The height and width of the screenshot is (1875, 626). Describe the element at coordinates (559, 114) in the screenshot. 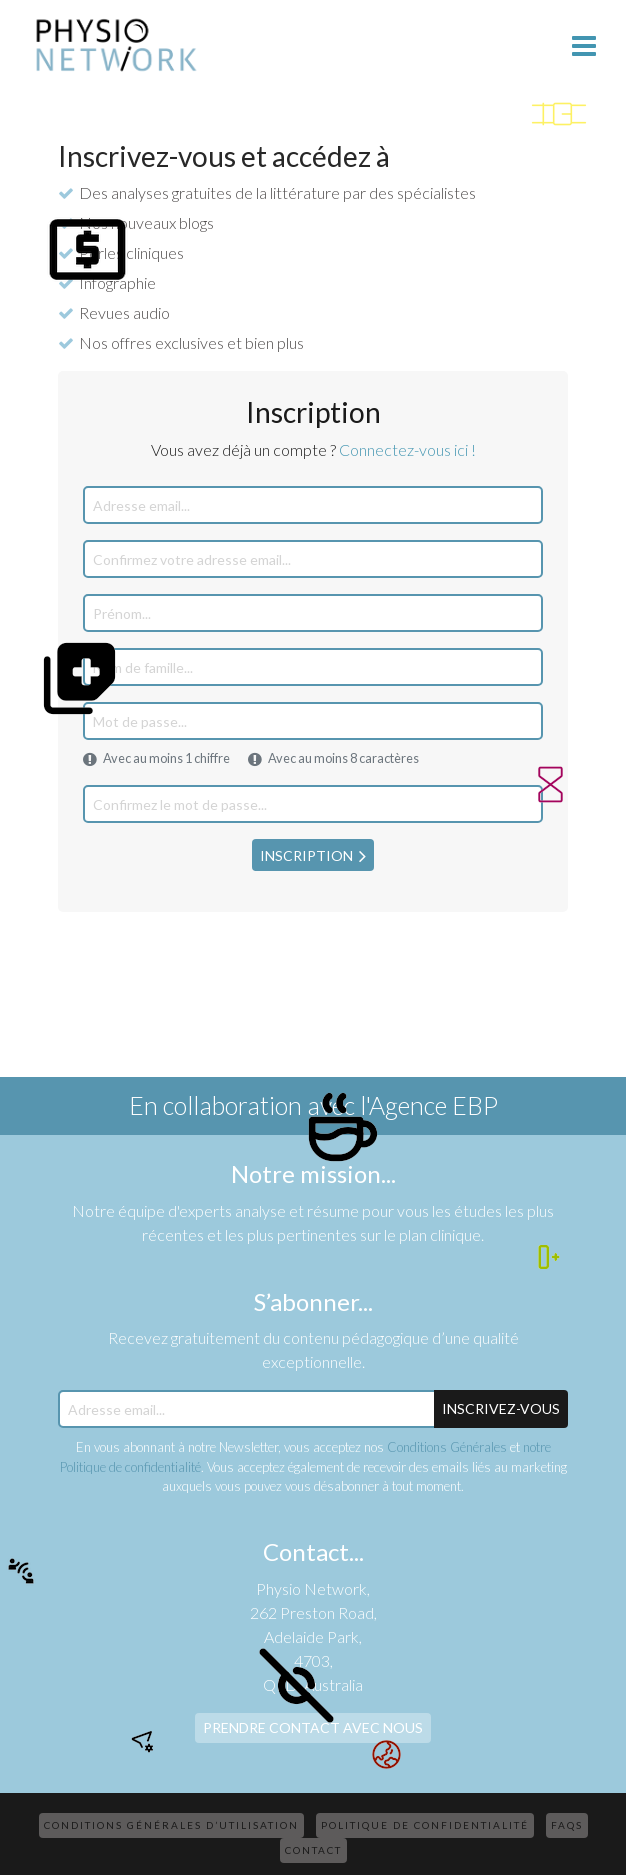

I see `adjust belt or strap settings` at that location.